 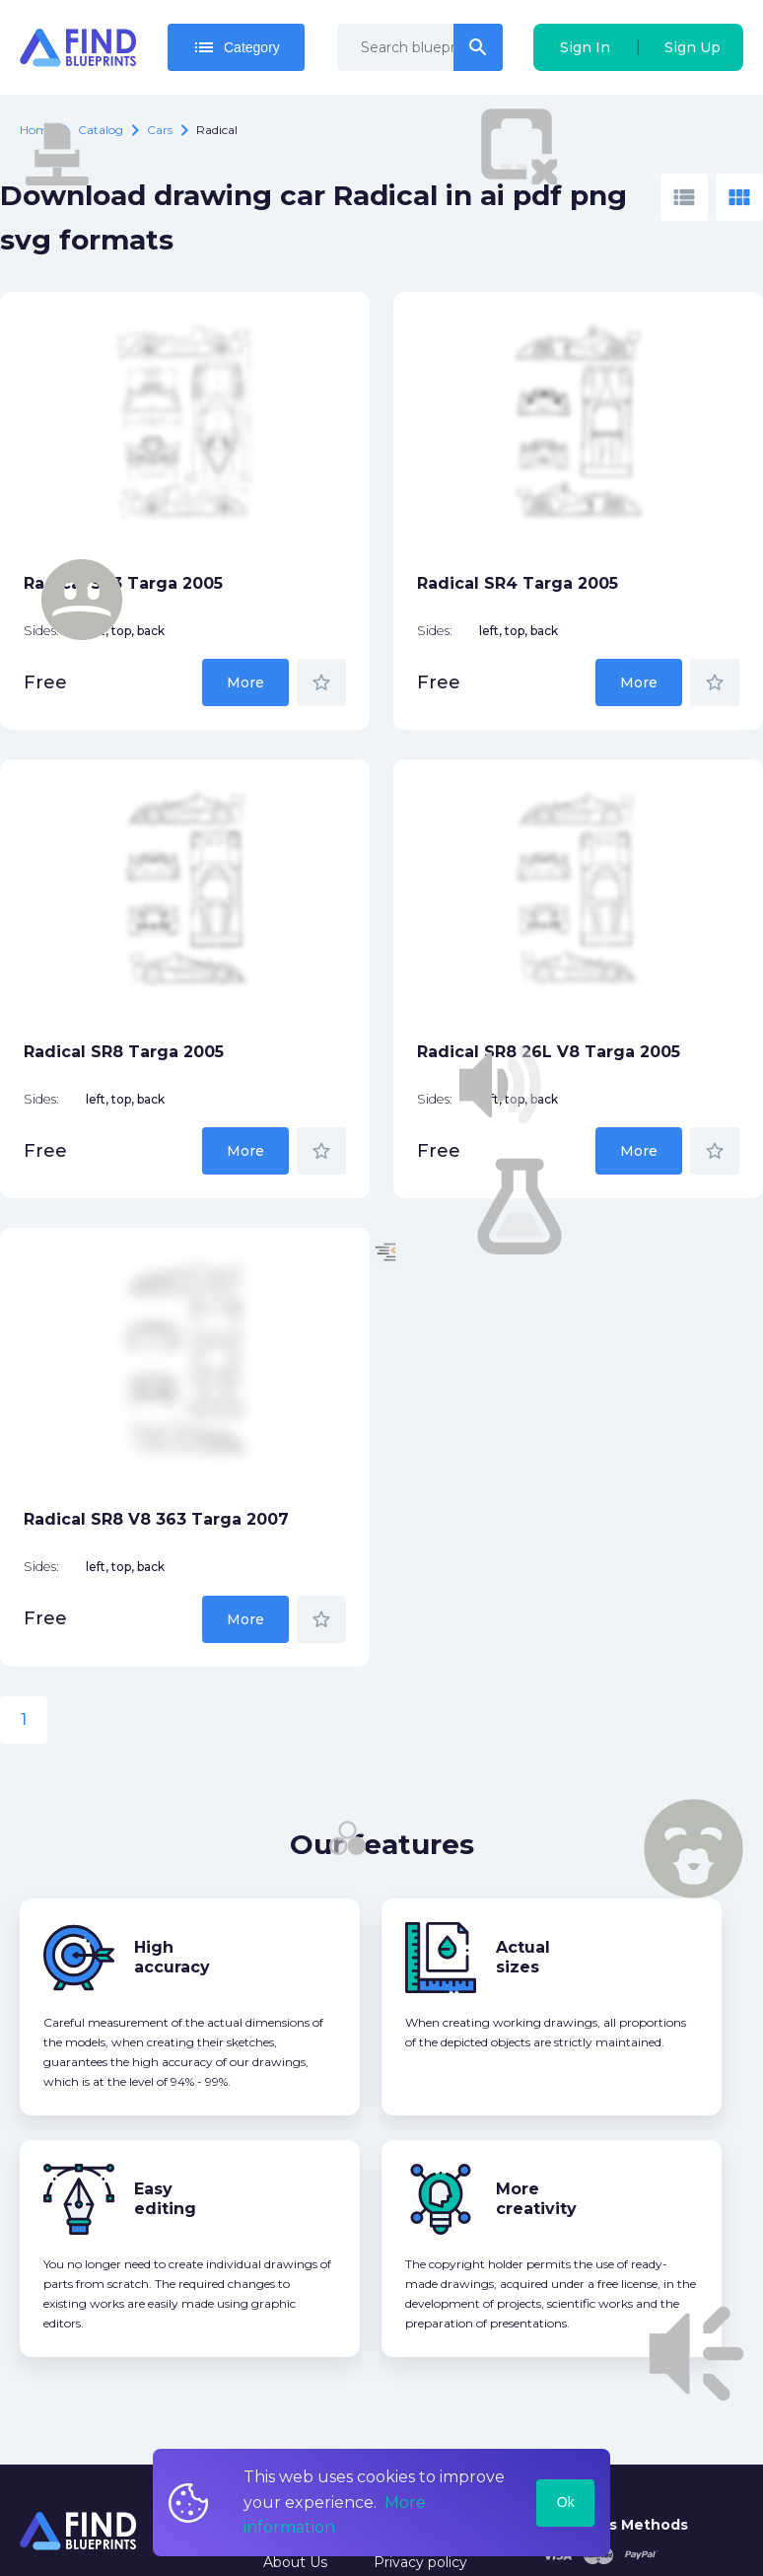 What do you see at coordinates (385, 1252) in the screenshot?
I see `increase text indentation` at bounding box center [385, 1252].